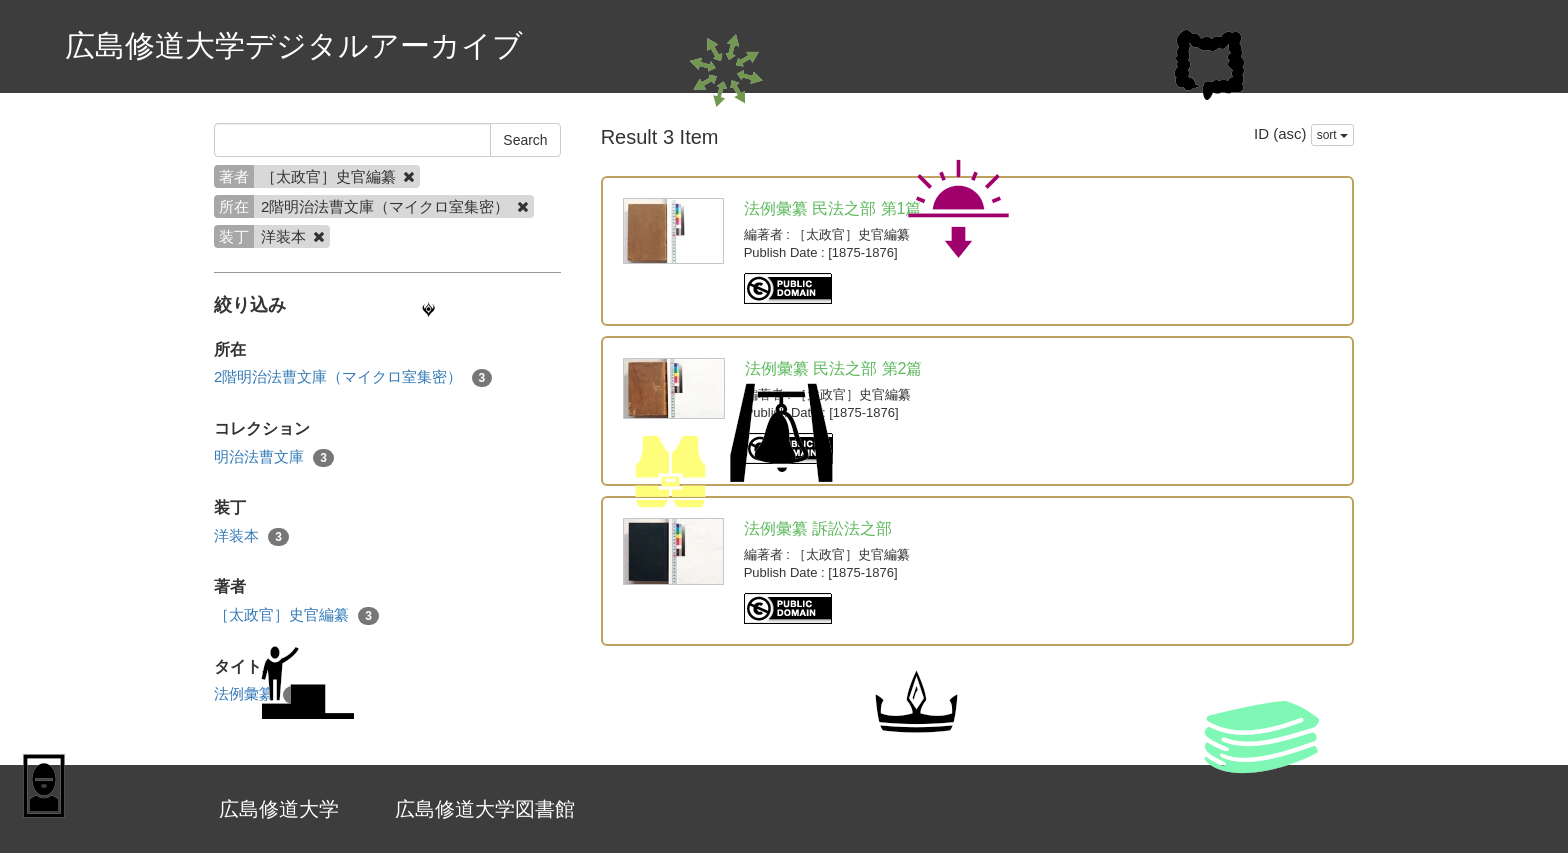 Image resolution: width=1568 pixels, height=853 pixels. Describe the element at coordinates (916, 701) in the screenshot. I see `indicates premium or VIP membership status` at that location.